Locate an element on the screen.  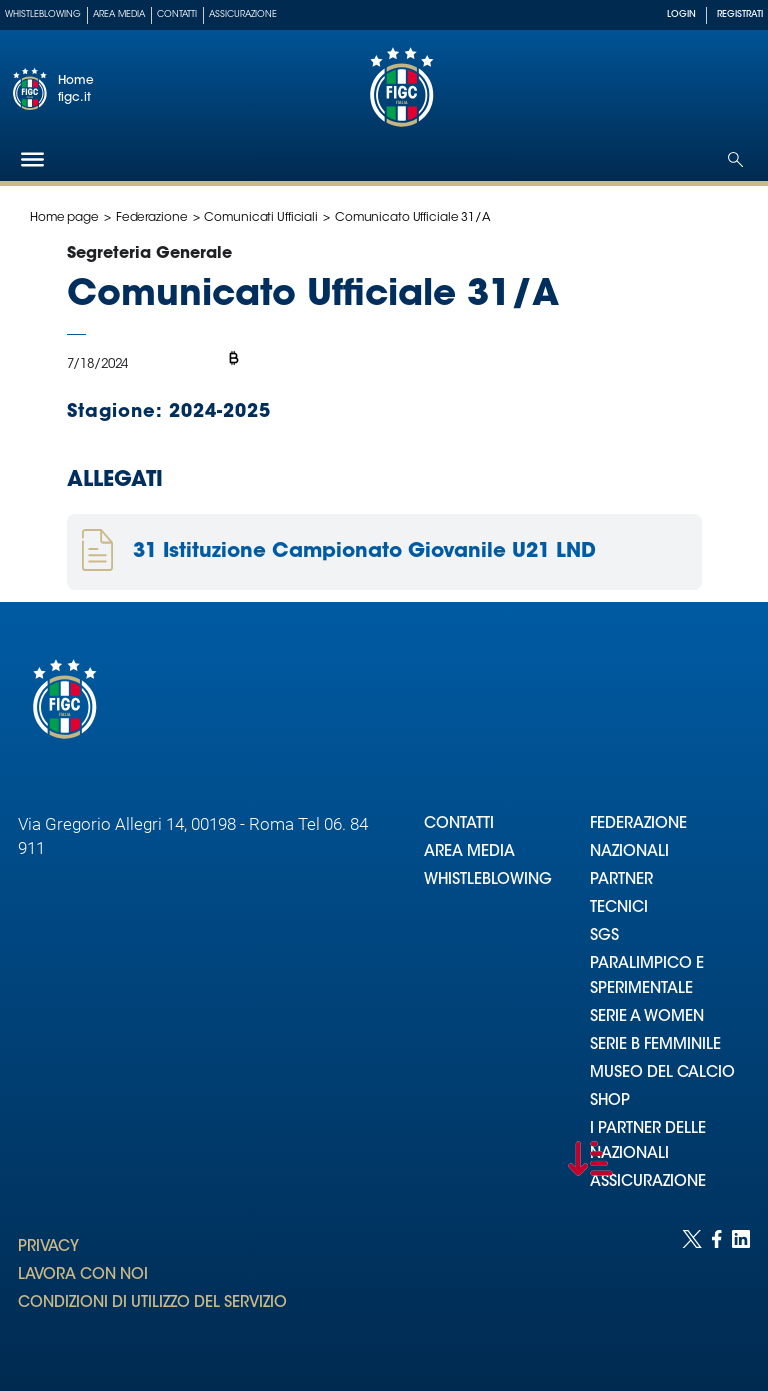
sort items from smallest to largest is located at coordinates (590, 1158).